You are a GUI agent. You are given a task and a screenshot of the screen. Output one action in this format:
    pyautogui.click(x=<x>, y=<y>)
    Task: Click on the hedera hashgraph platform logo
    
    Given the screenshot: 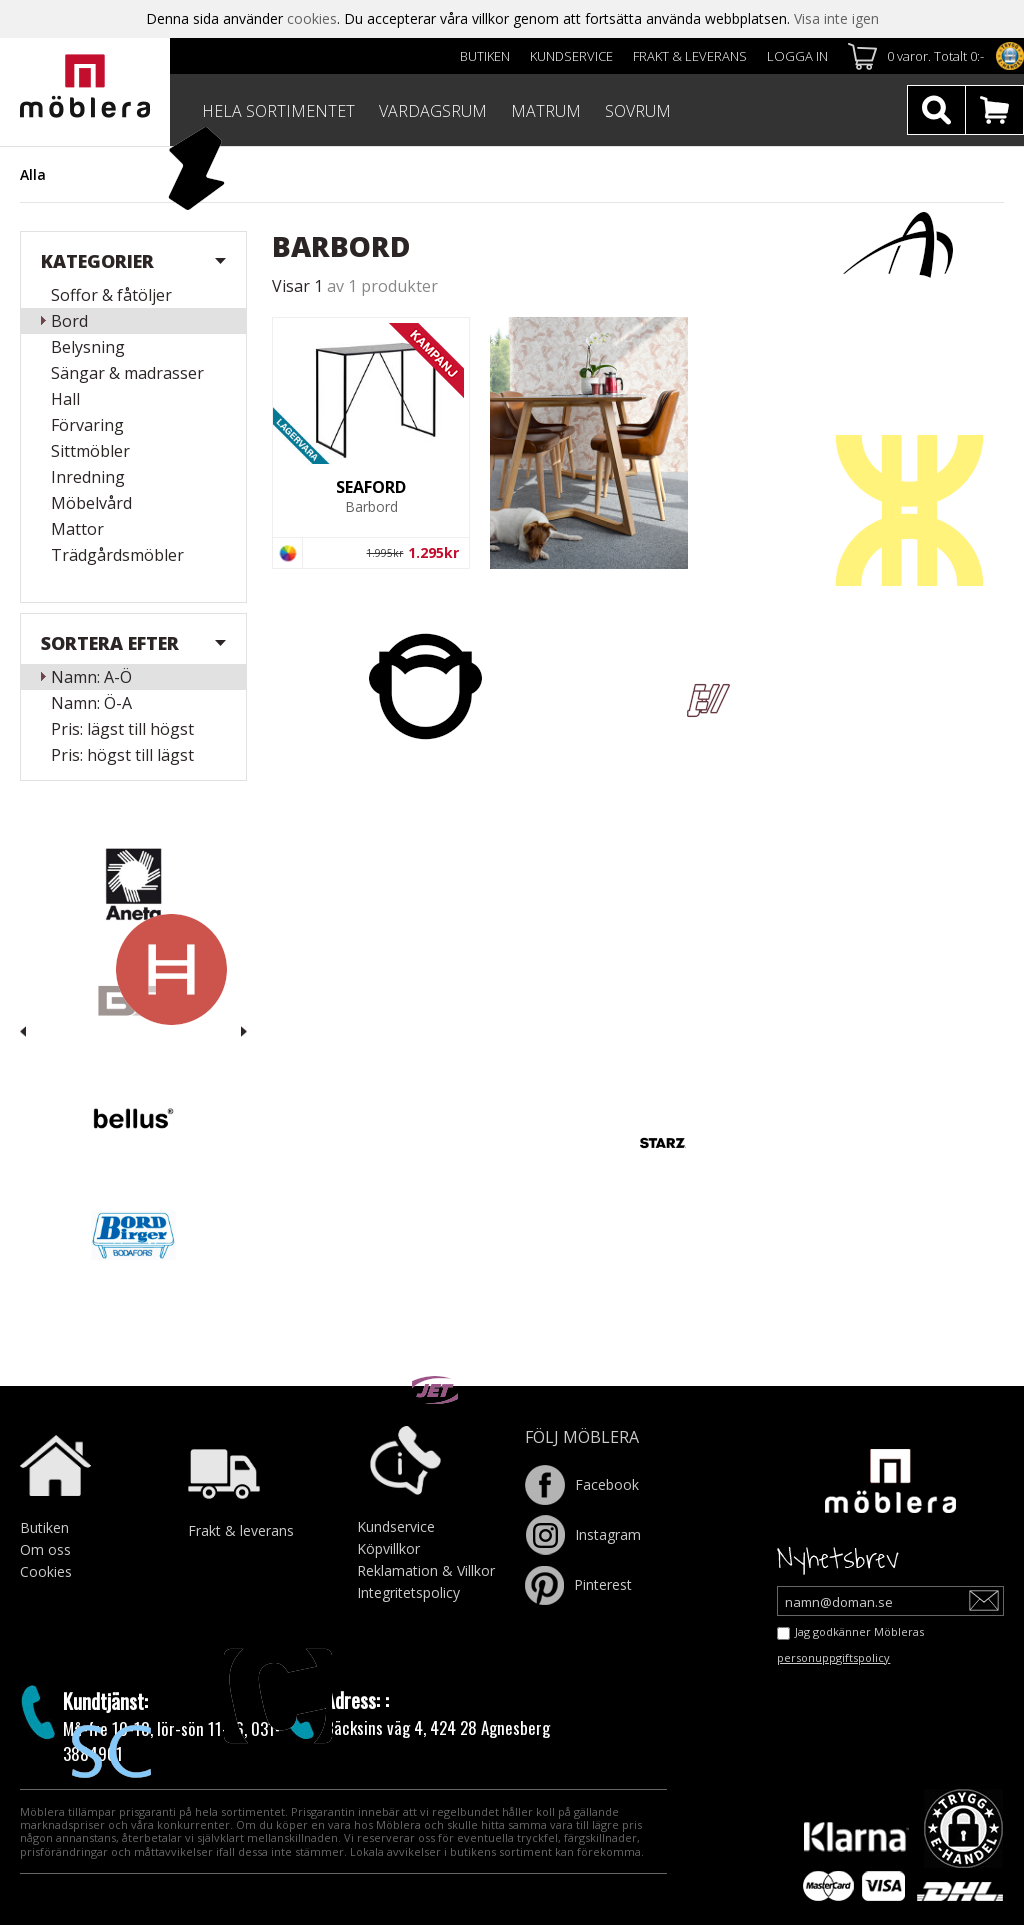 What is the action you would take?
    pyautogui.click(x=171, y=969)
    